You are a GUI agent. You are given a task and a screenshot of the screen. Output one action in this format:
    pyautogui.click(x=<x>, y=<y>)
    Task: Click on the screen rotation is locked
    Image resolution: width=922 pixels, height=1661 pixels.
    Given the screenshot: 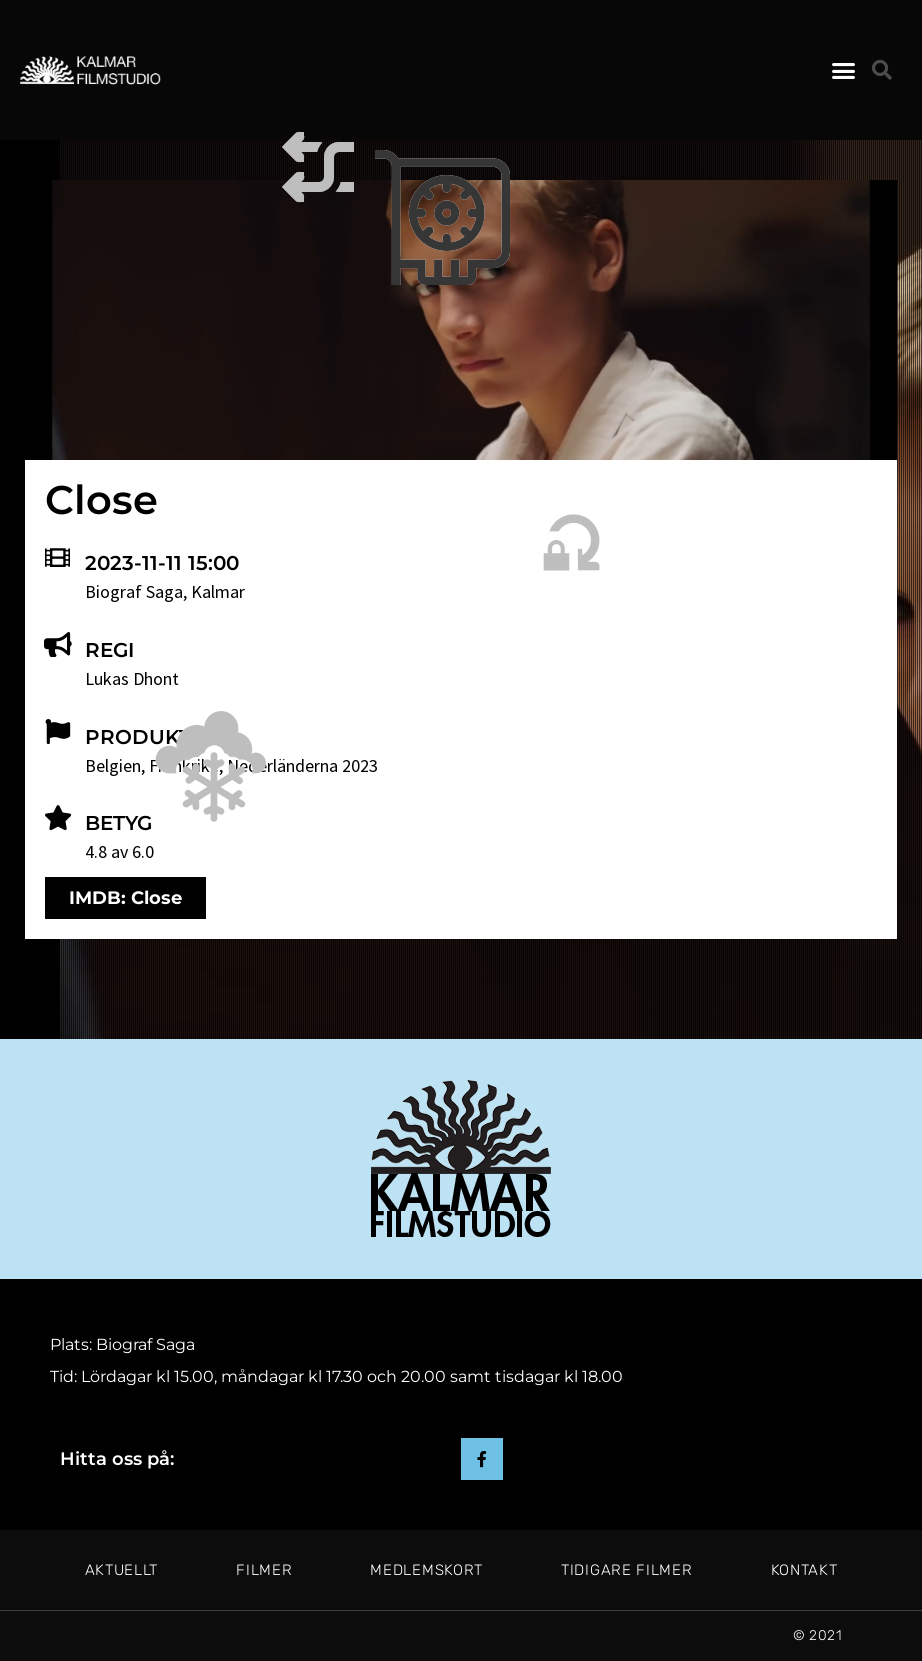 What is the action you would take?
    pyautogui.click(x=573, y=544)
    